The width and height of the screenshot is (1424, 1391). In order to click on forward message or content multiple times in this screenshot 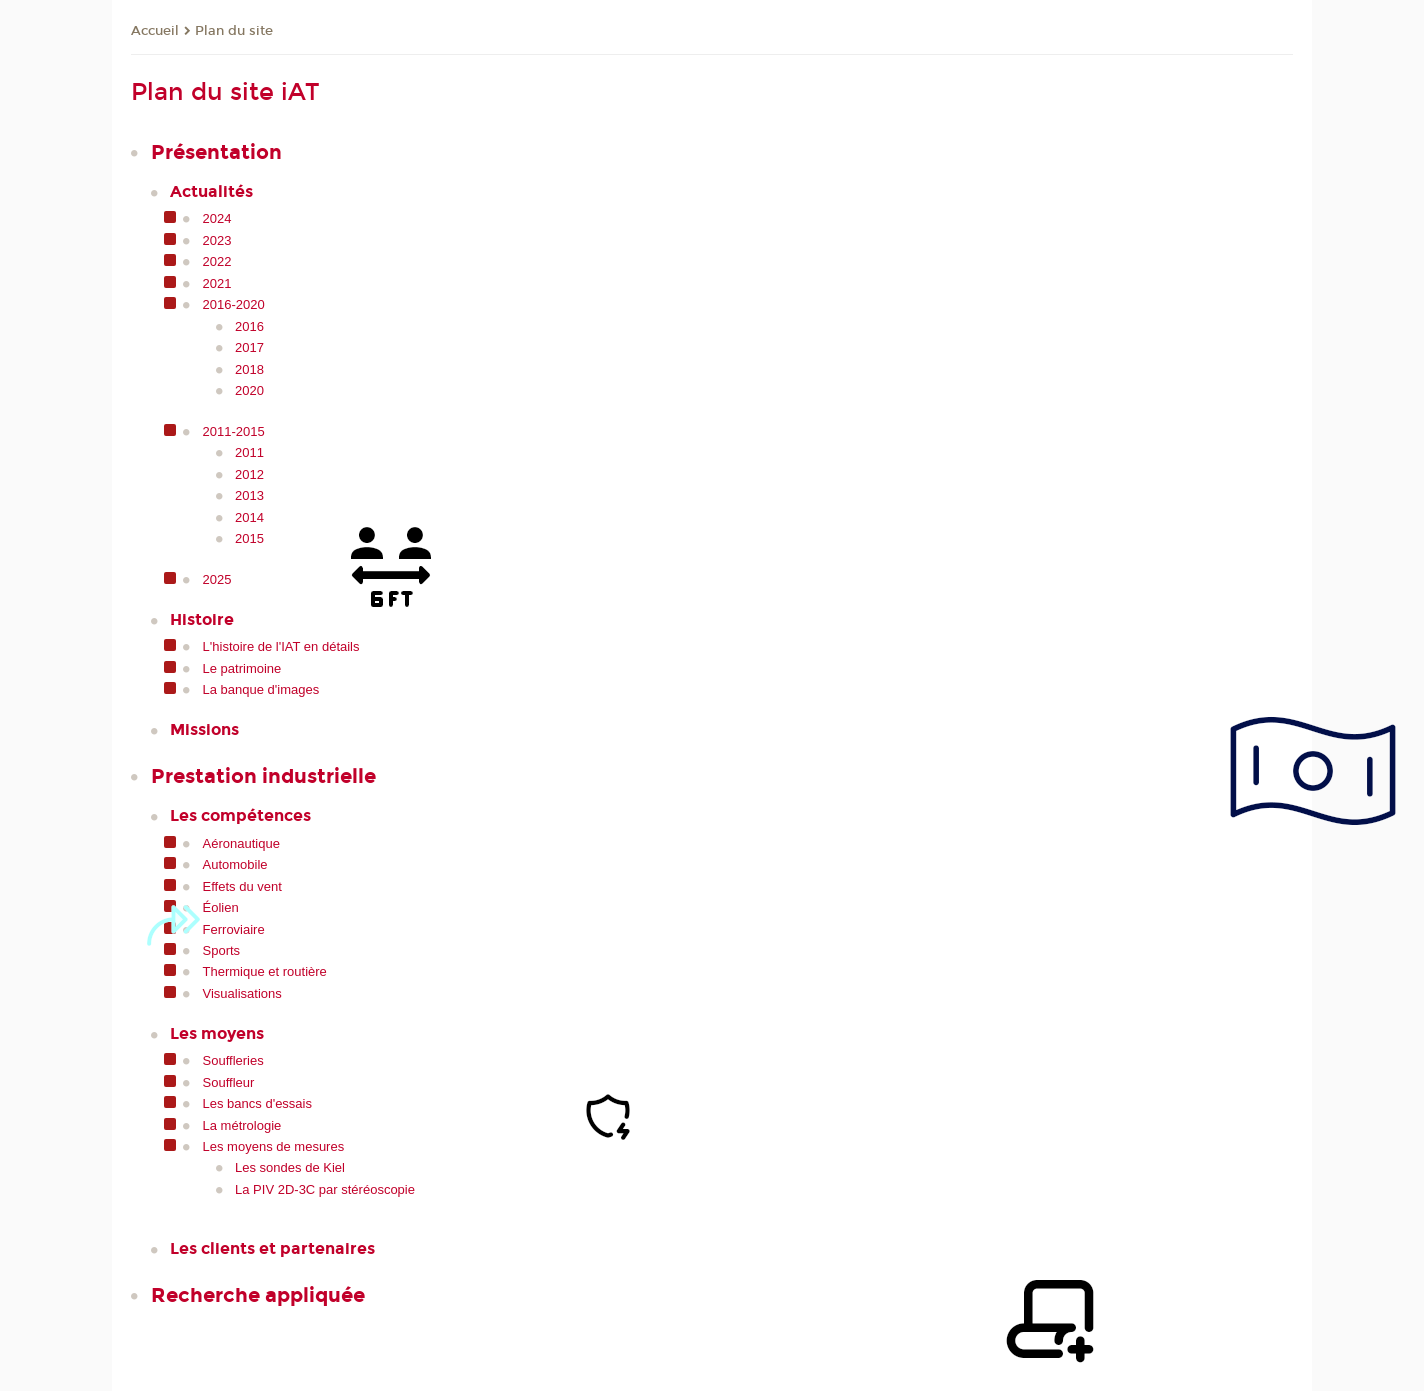, I will do `click(173, 925)`.